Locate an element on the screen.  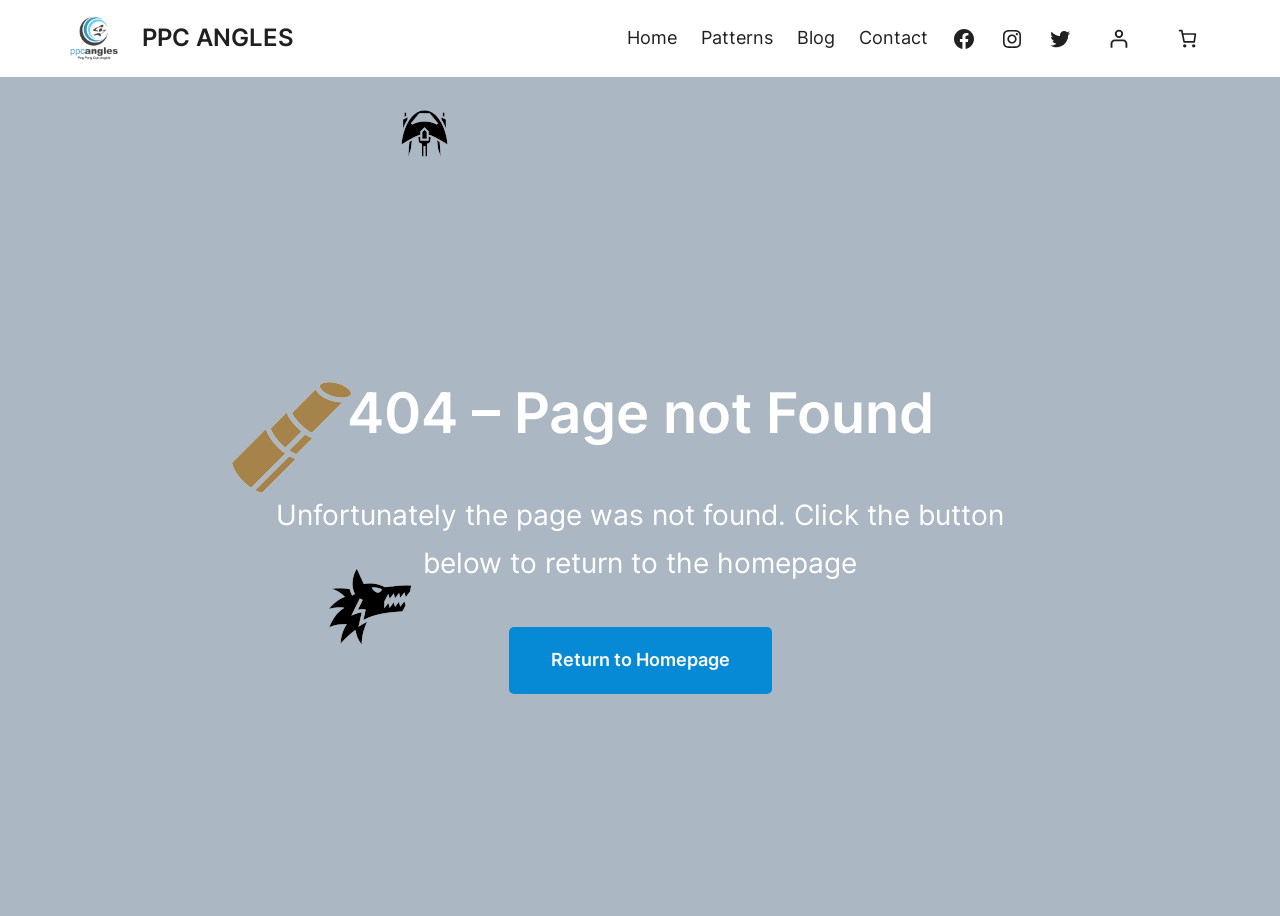
select wolf character or team is located at coordinates (370, 606).